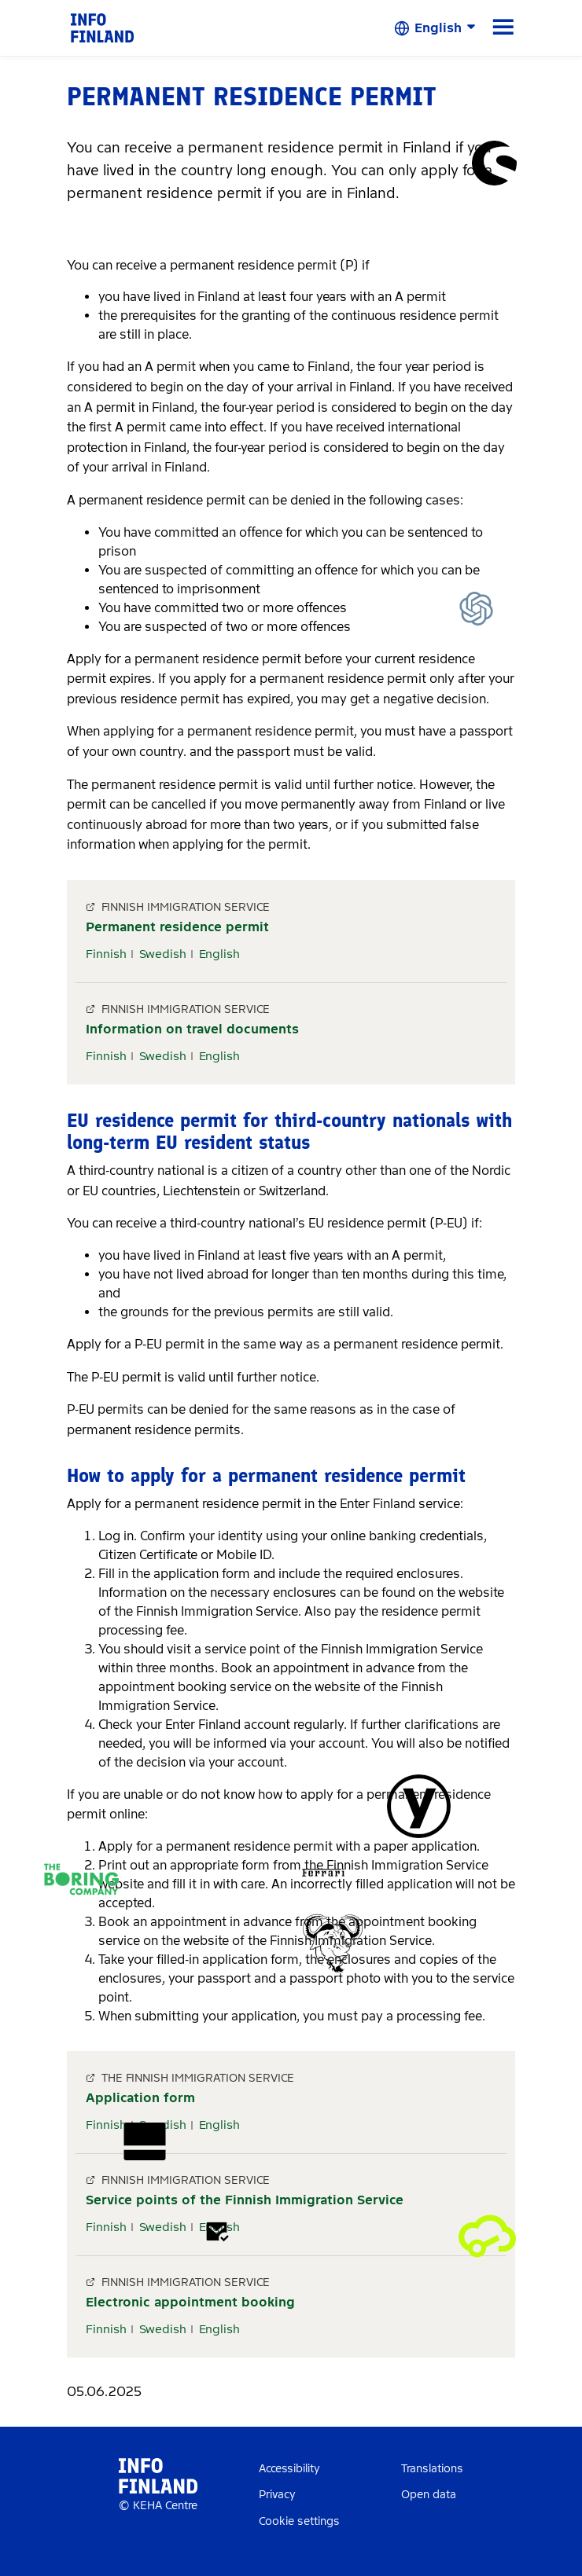  What do you see at coordinates (216, 2231) in the screenshot?
I see `email successfully sent or delivered` at bounding box center [216, 2231].